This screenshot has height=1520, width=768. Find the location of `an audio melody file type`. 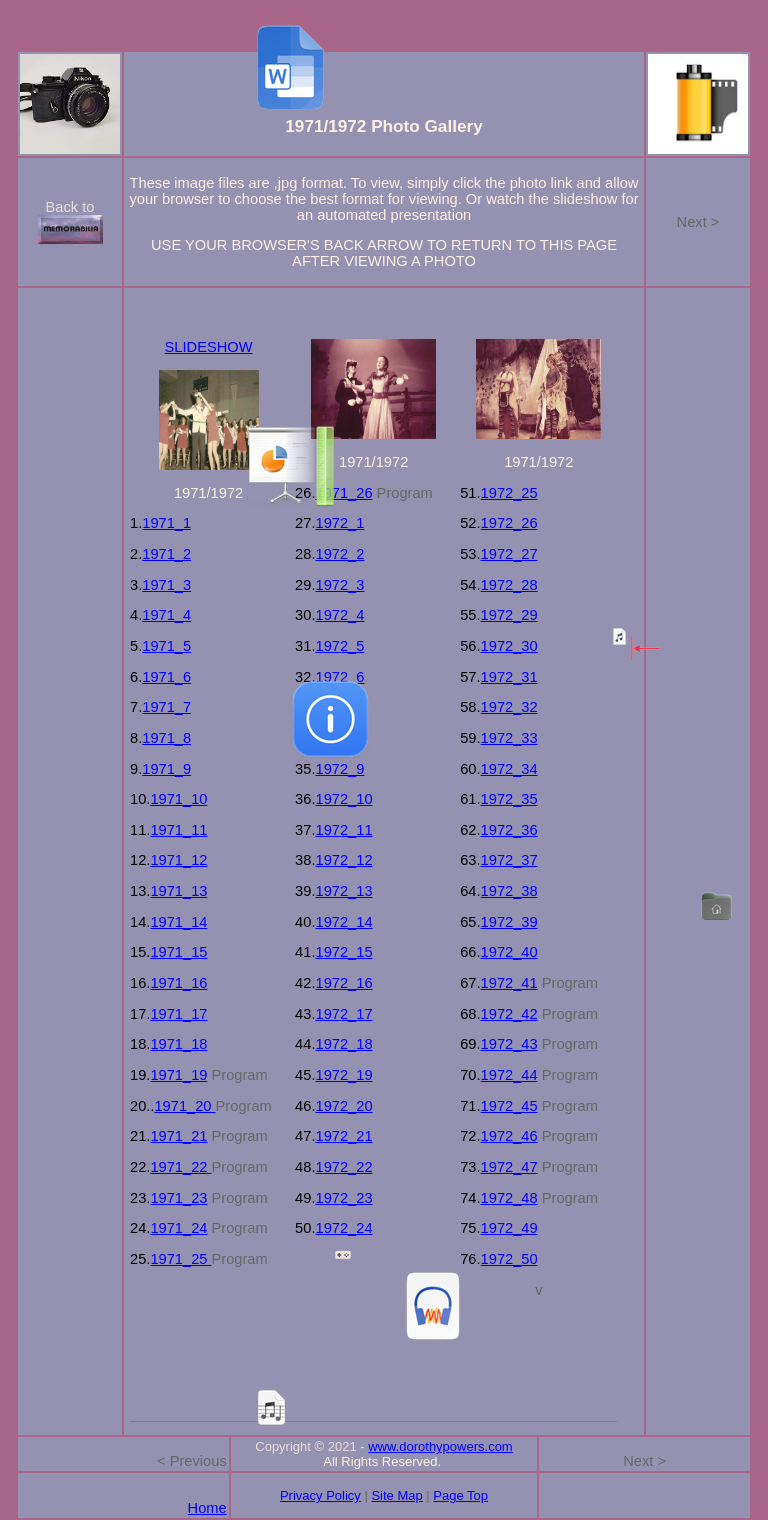

an audio melody file type is located at coordinates (271, 1407).